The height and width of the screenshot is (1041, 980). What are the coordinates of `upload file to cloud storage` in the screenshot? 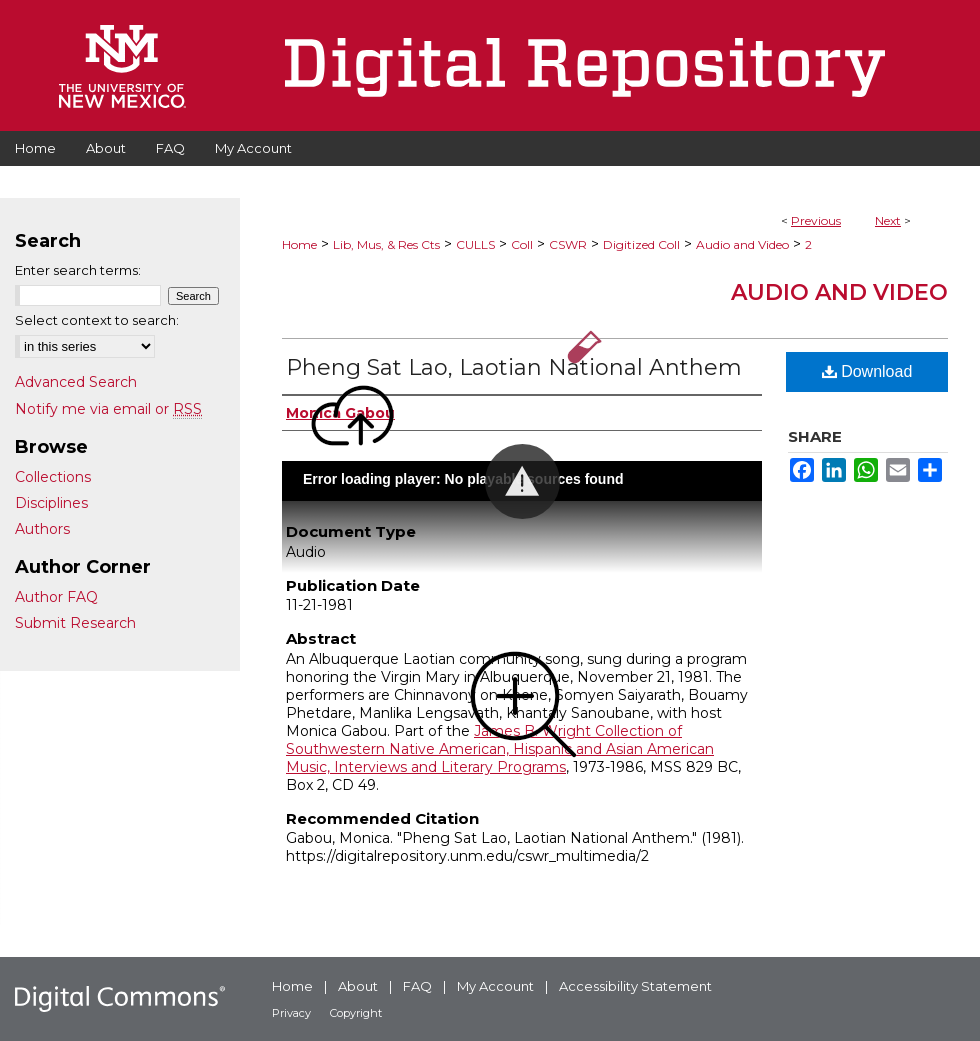 It's located at (352, 415).